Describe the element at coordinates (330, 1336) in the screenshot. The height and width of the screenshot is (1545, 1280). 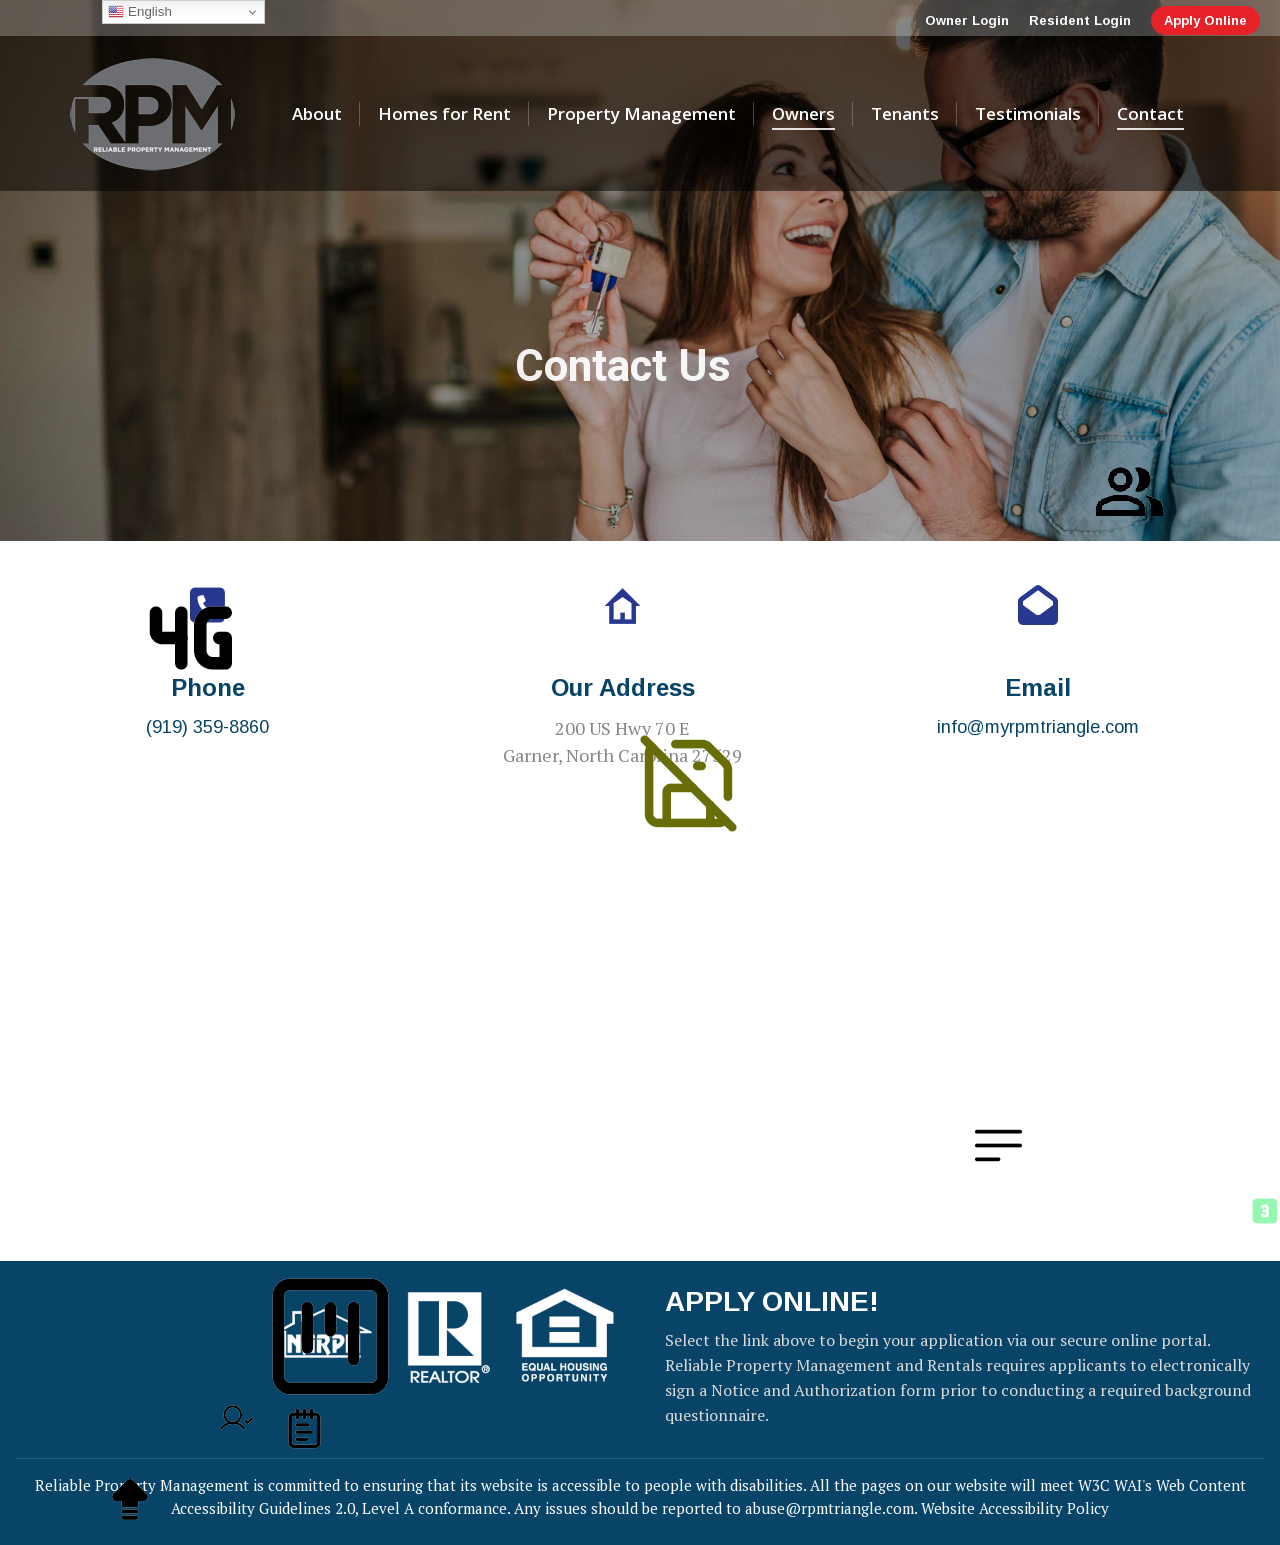
I see `open kanban board view` at that location.